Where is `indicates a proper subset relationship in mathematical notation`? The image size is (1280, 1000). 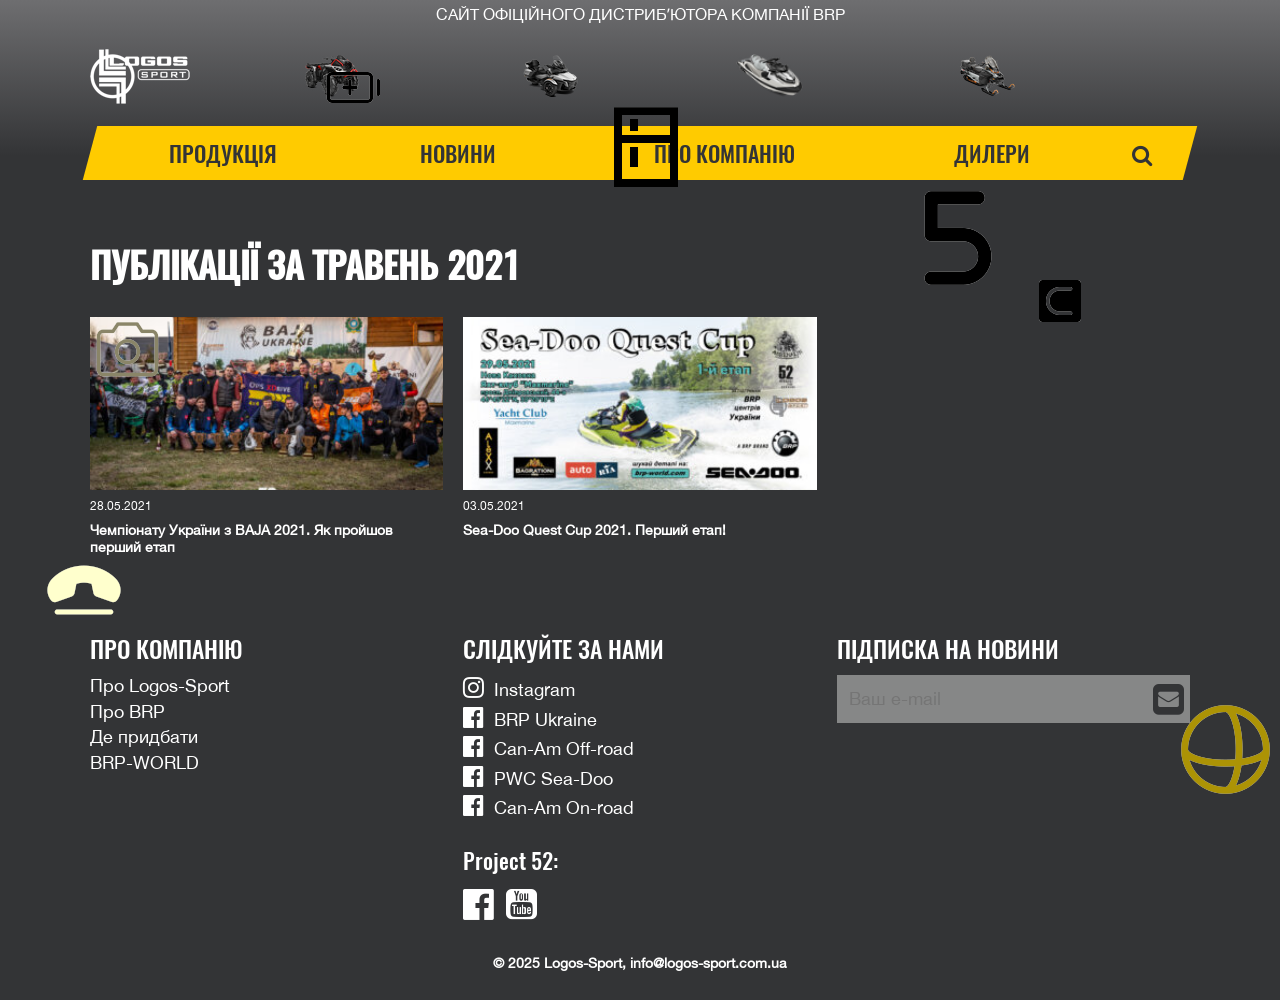
indicates a proper subset relationship in mathematical notation is located at coordinates (1060, 301).